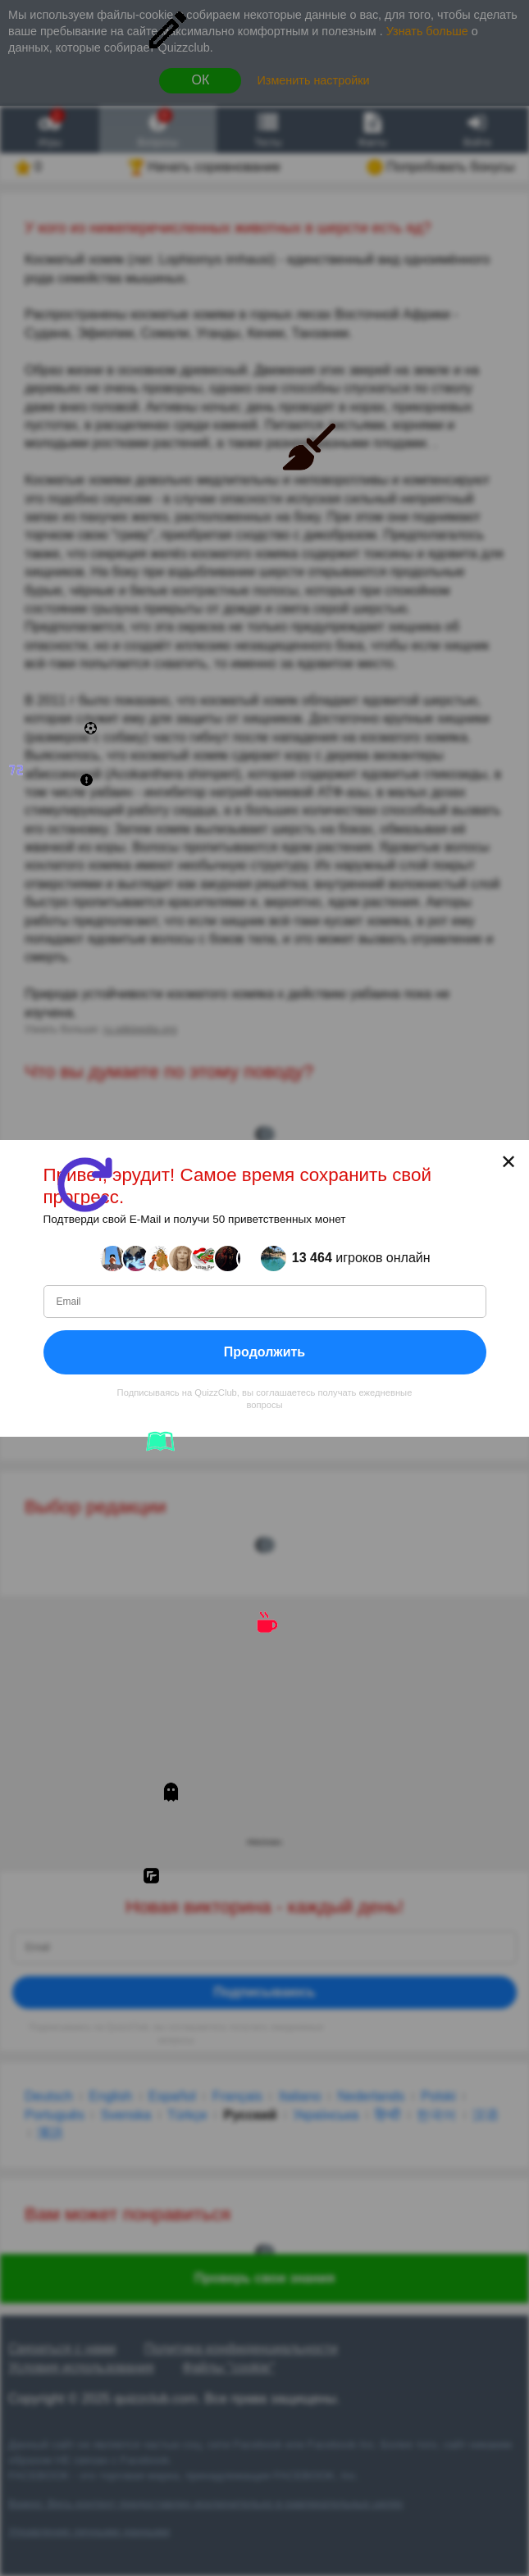 The width and height of the screenshot is (529, 2576). I want to click on indicates item number 72 in a list or sequence, so click(16, 770).